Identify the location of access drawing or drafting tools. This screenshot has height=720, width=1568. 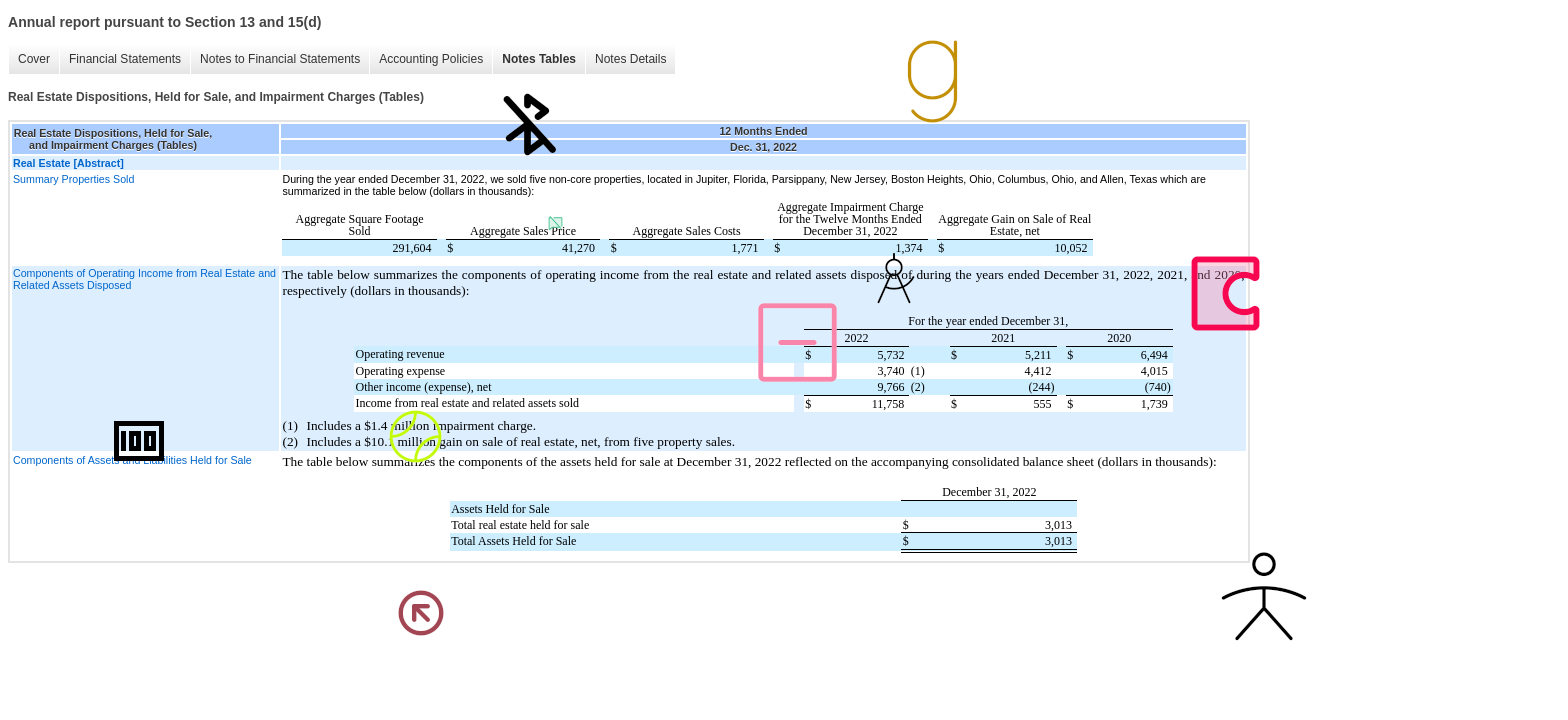
(894, 279).